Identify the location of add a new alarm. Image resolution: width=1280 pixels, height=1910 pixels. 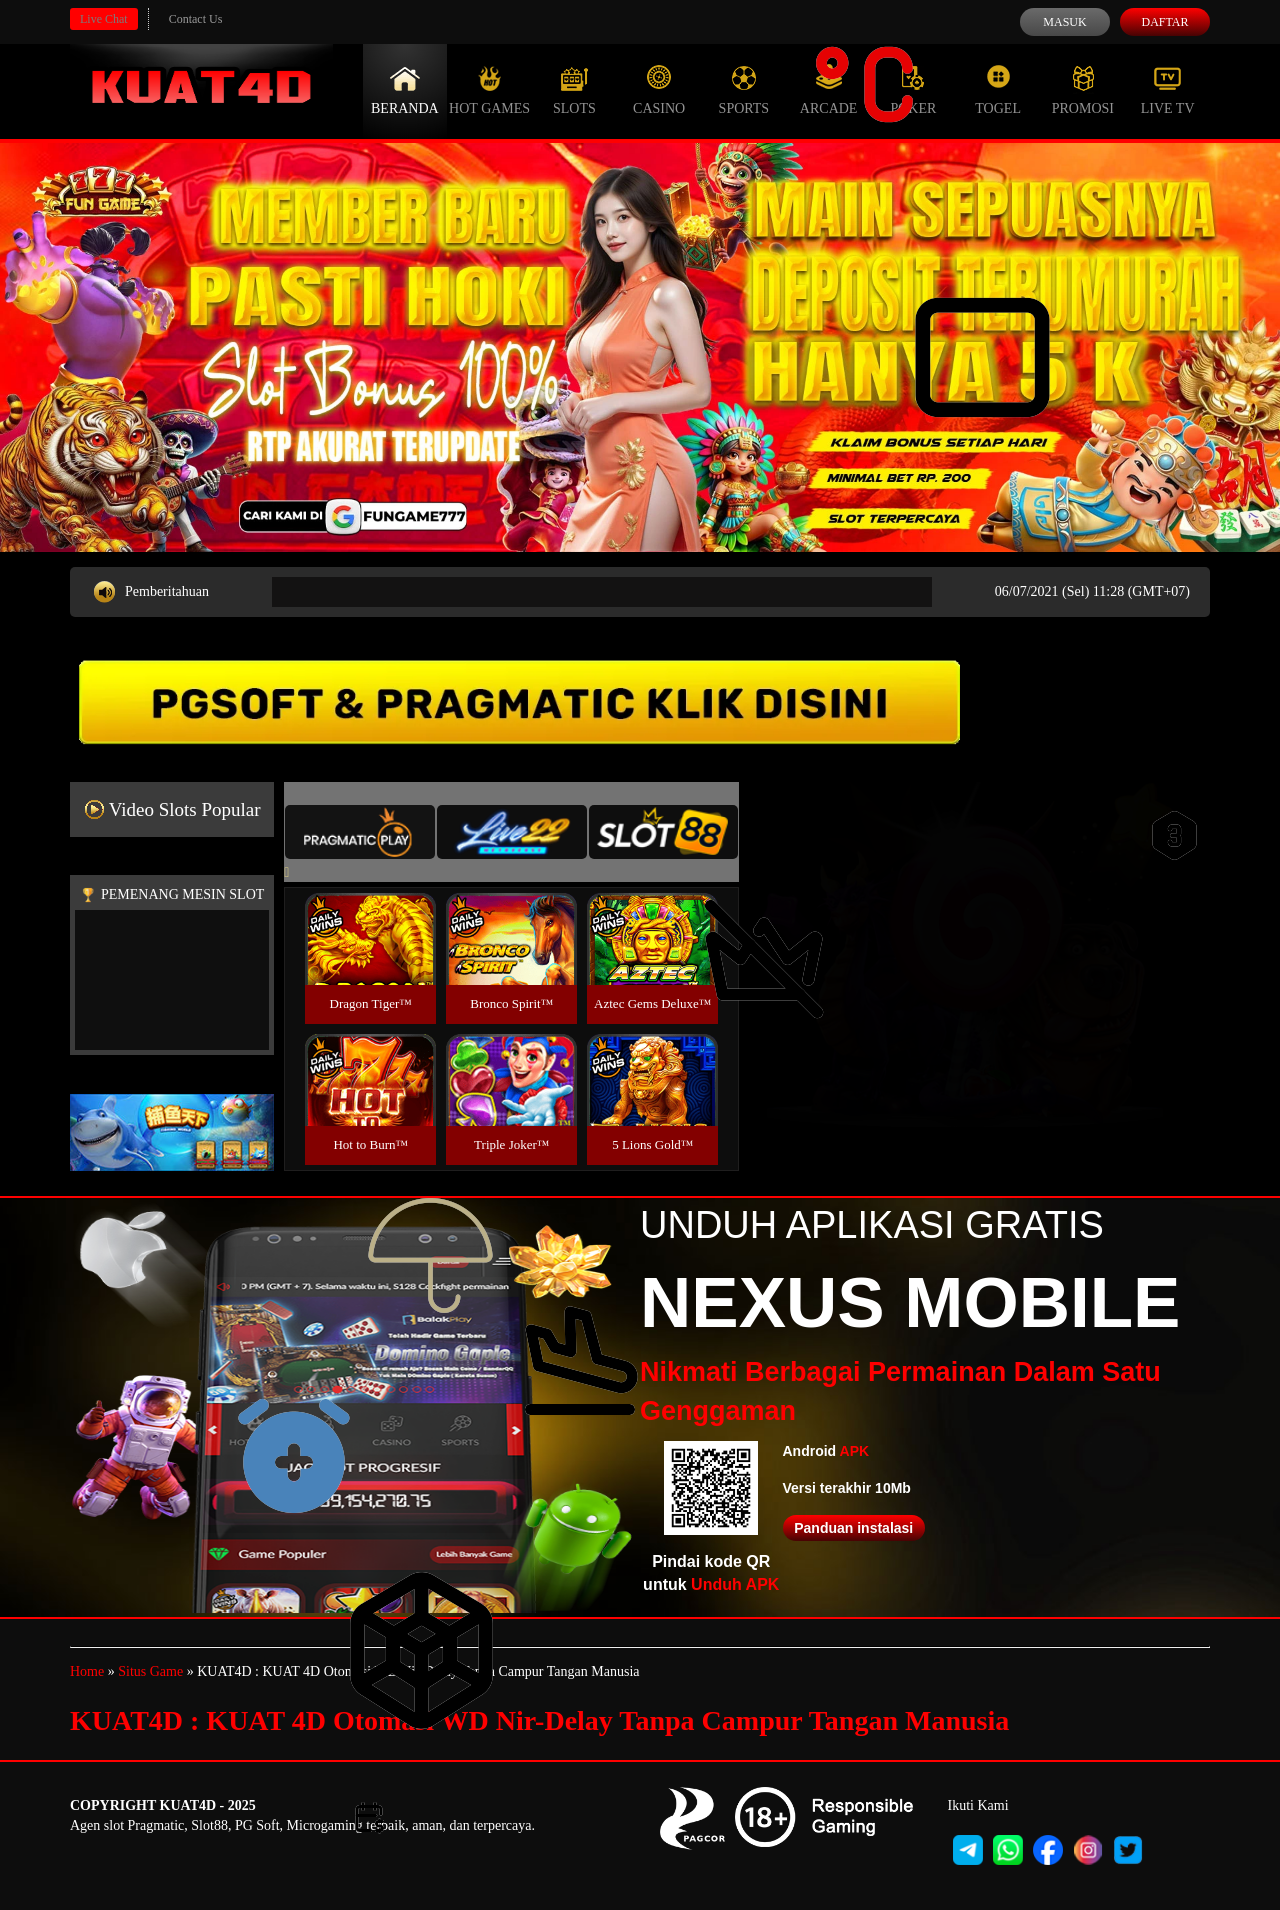
(294, 1456).